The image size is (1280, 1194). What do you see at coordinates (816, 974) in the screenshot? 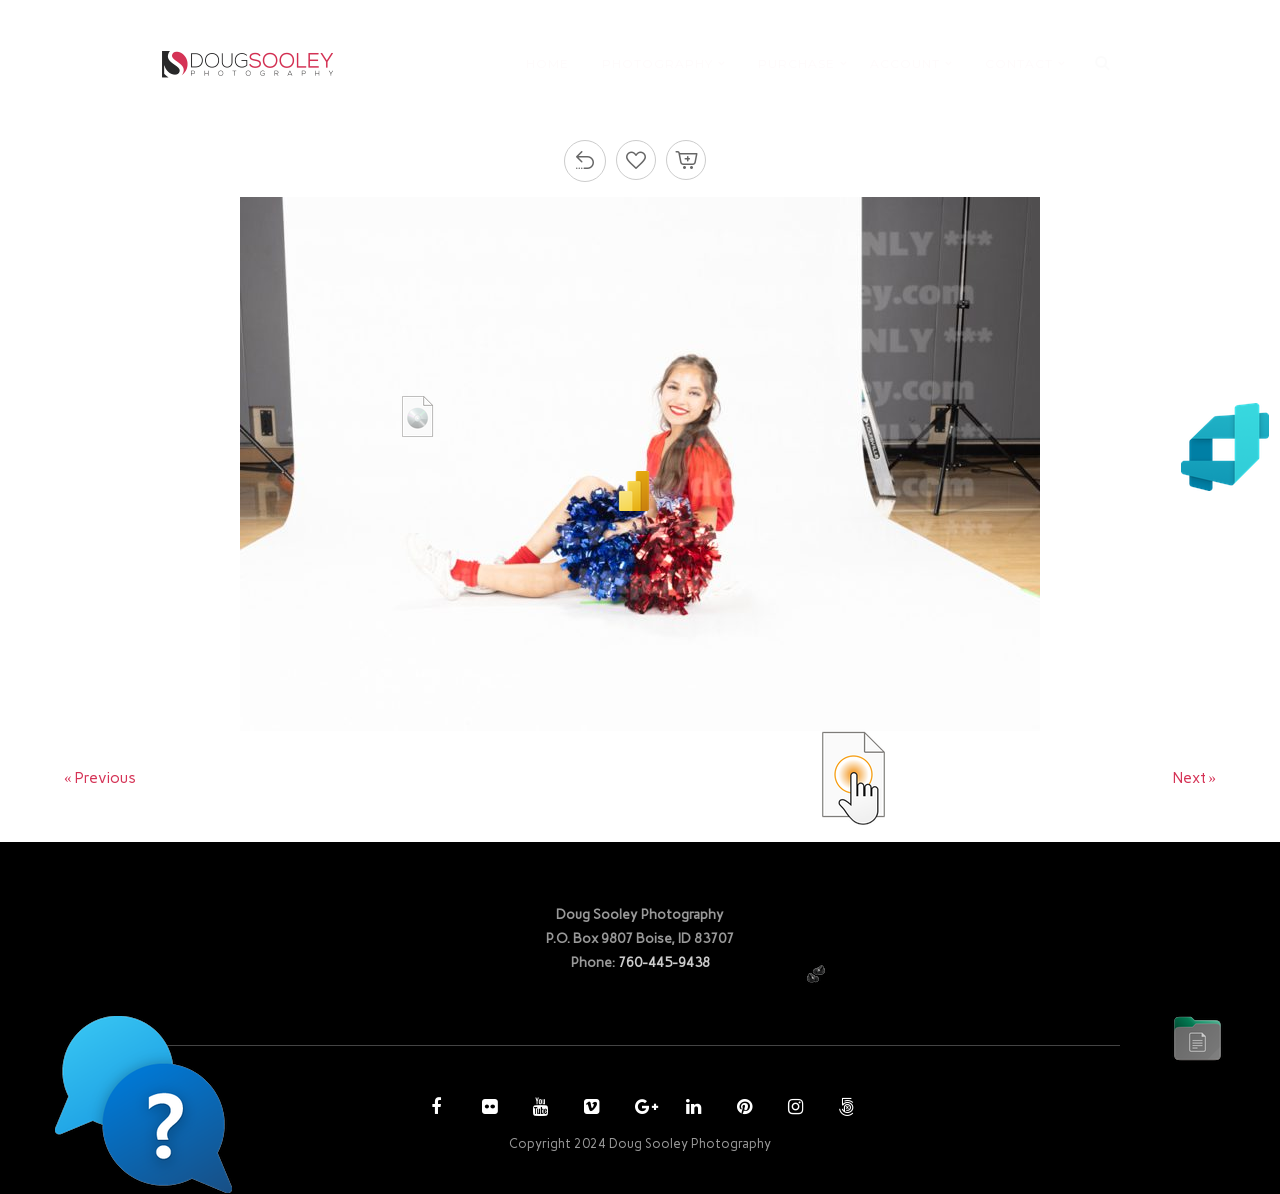
I see `beats wireless earbuds device icon` at bounding box center [816, 974].